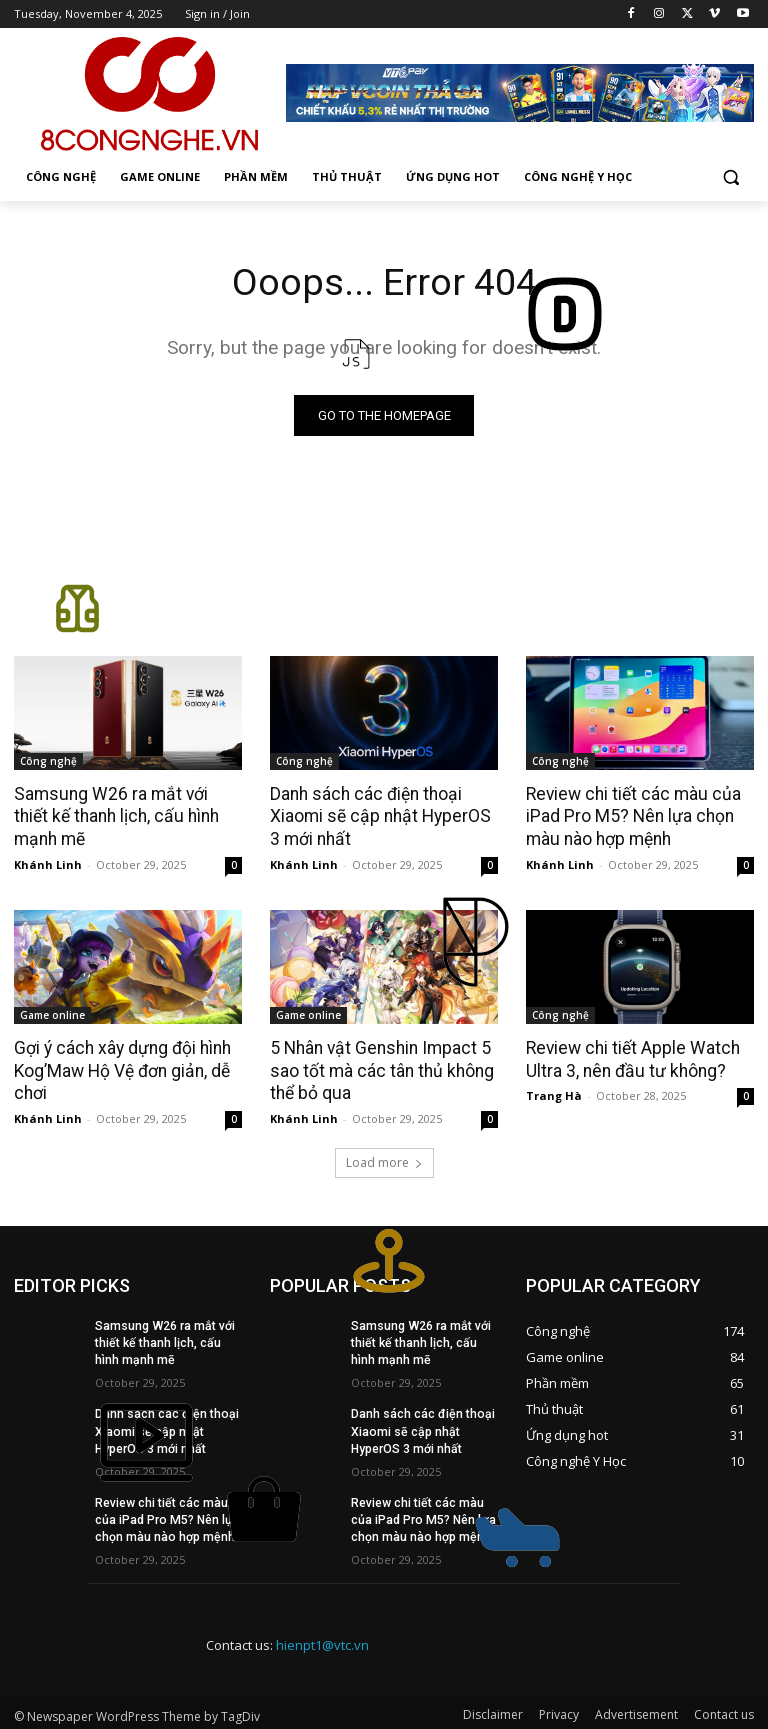 Image resolution: width=768 pixels, height=1729 pixels. What do you see at coordinates (517, 1536) in the screenshot?
I see `flight is taxiing or preparing for departure` at bounding box center [517, 1536].